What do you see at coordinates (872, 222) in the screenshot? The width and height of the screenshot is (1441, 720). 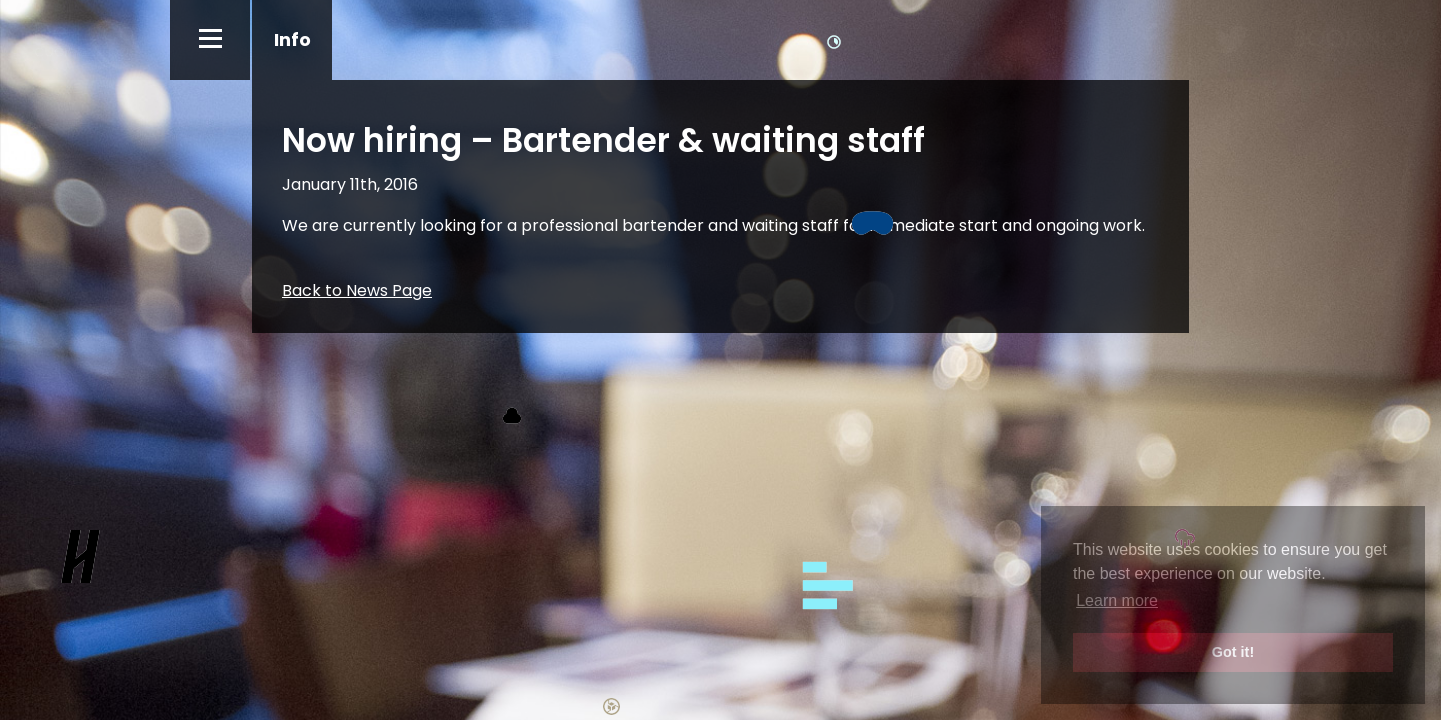 I see `access virtual reality or immersive mode` at bounding box center [872, 222].